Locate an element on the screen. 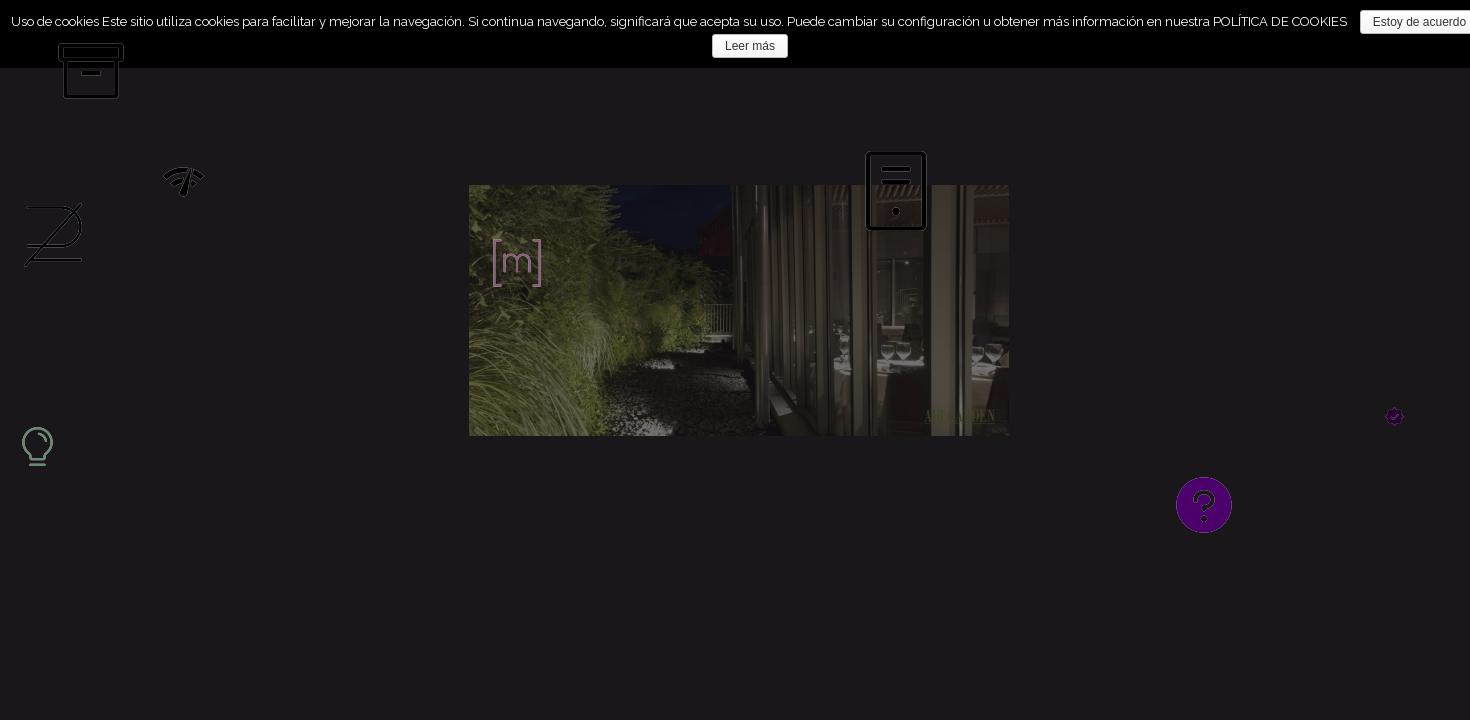  view tips or helpful suggestions is located at coordinates (37, 446).